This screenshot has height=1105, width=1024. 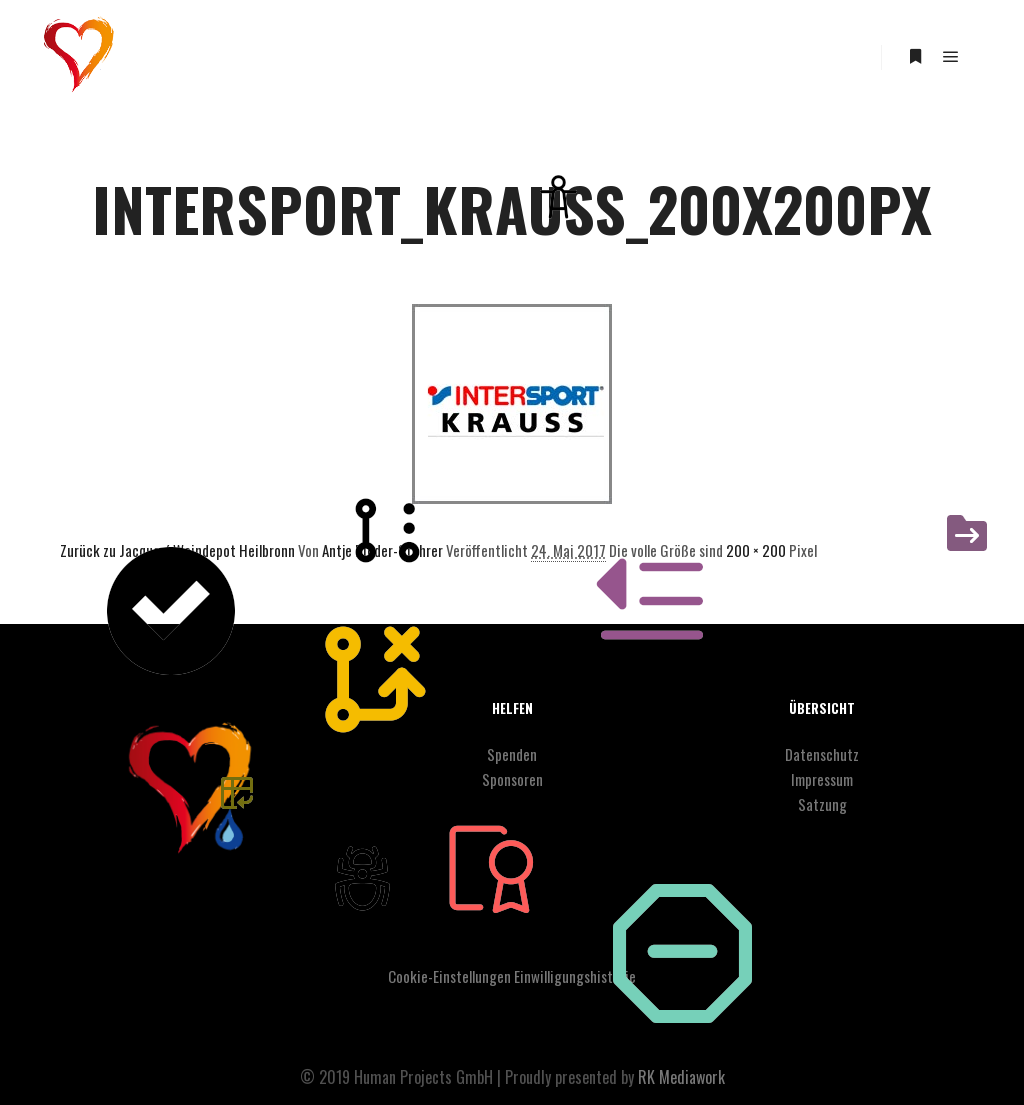 I want to click on decrease text indentation, so click(x=652, y=601).